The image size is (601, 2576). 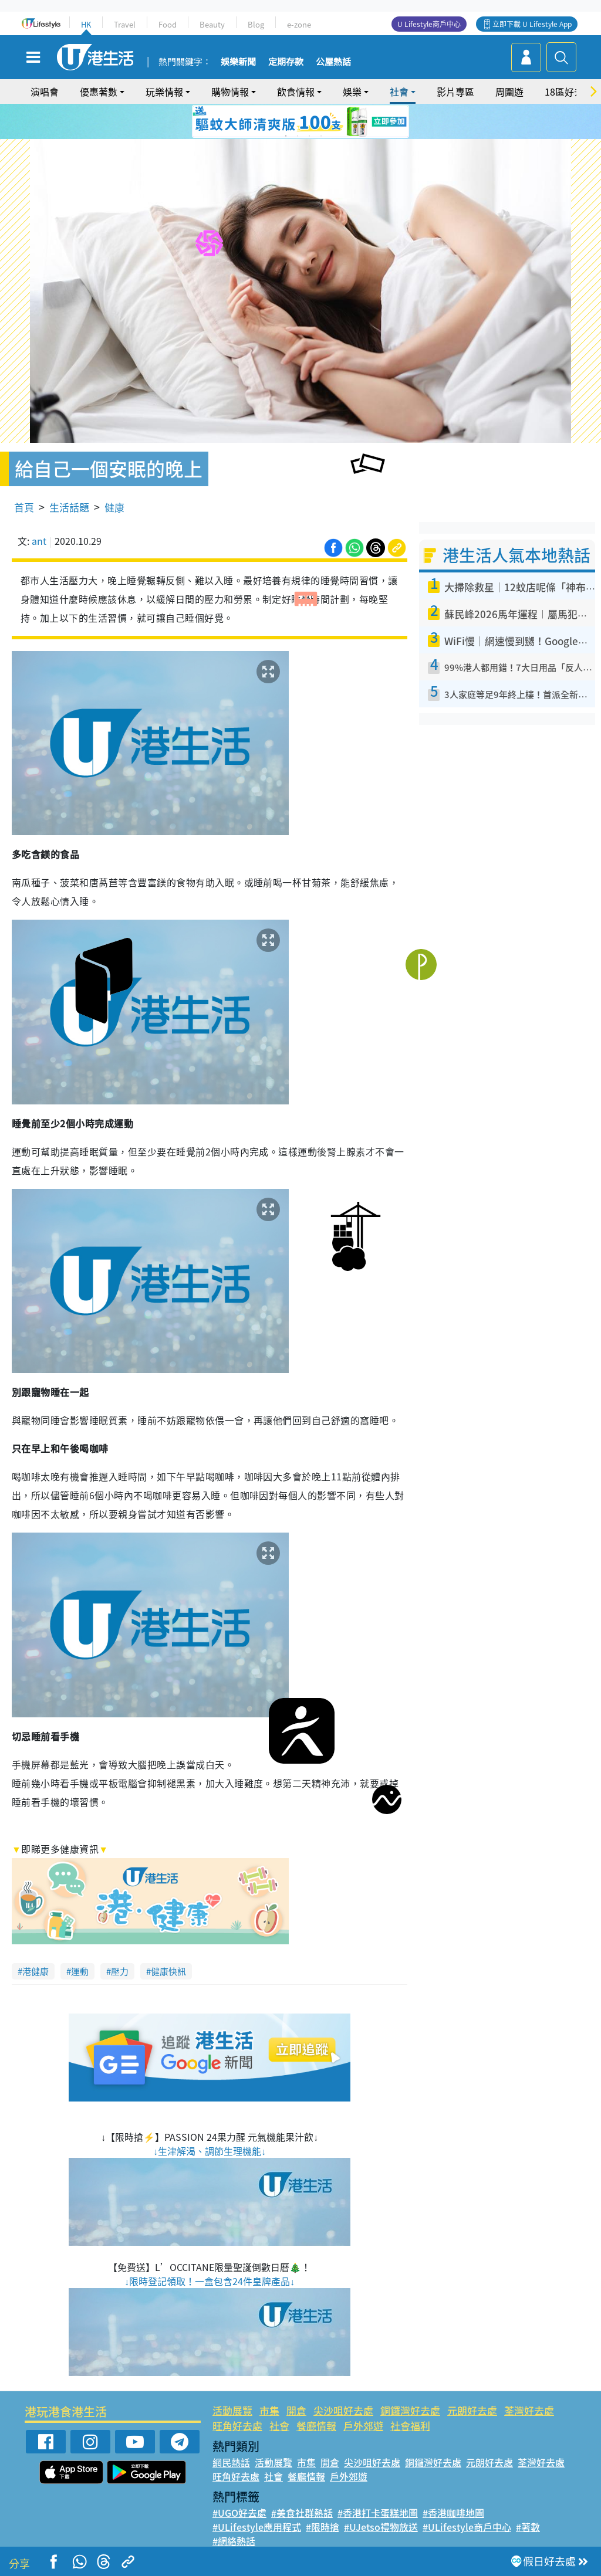 I want to click on images.cv logo, so click(x=209, y=243).